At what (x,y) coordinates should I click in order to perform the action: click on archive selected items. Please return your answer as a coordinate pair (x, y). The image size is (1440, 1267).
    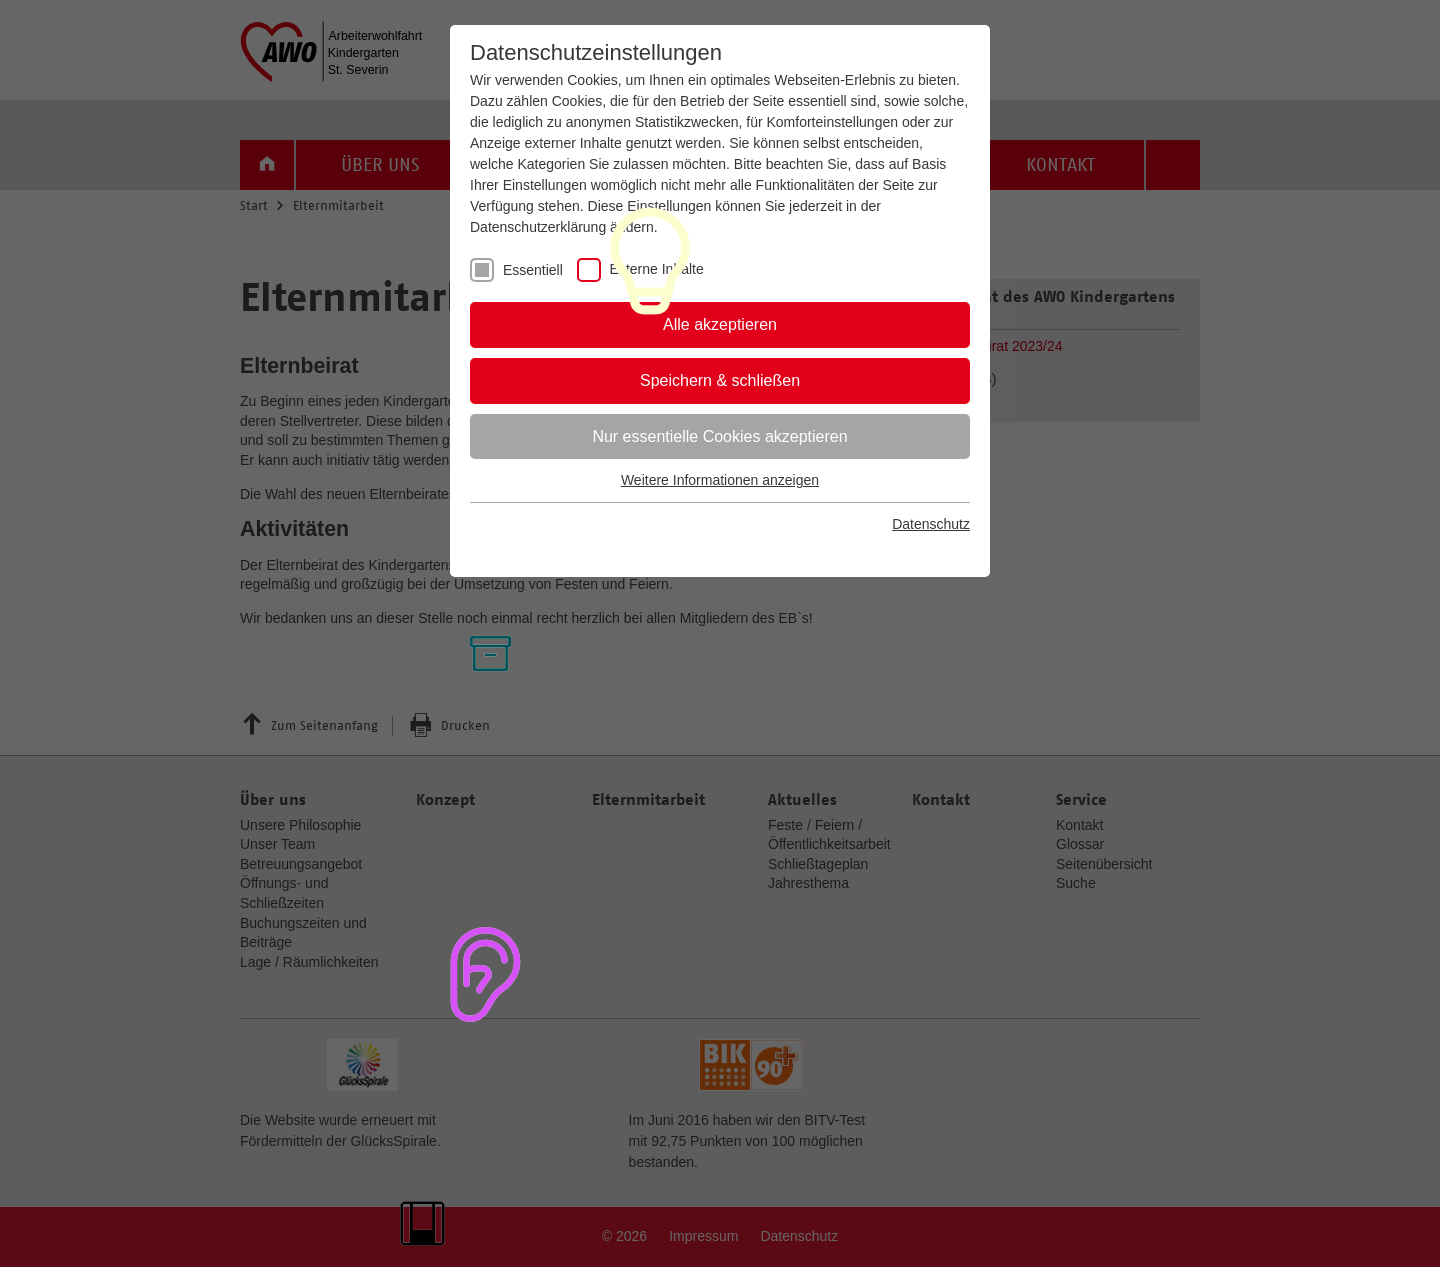
    Looking at the image, I should click on (490, 653).